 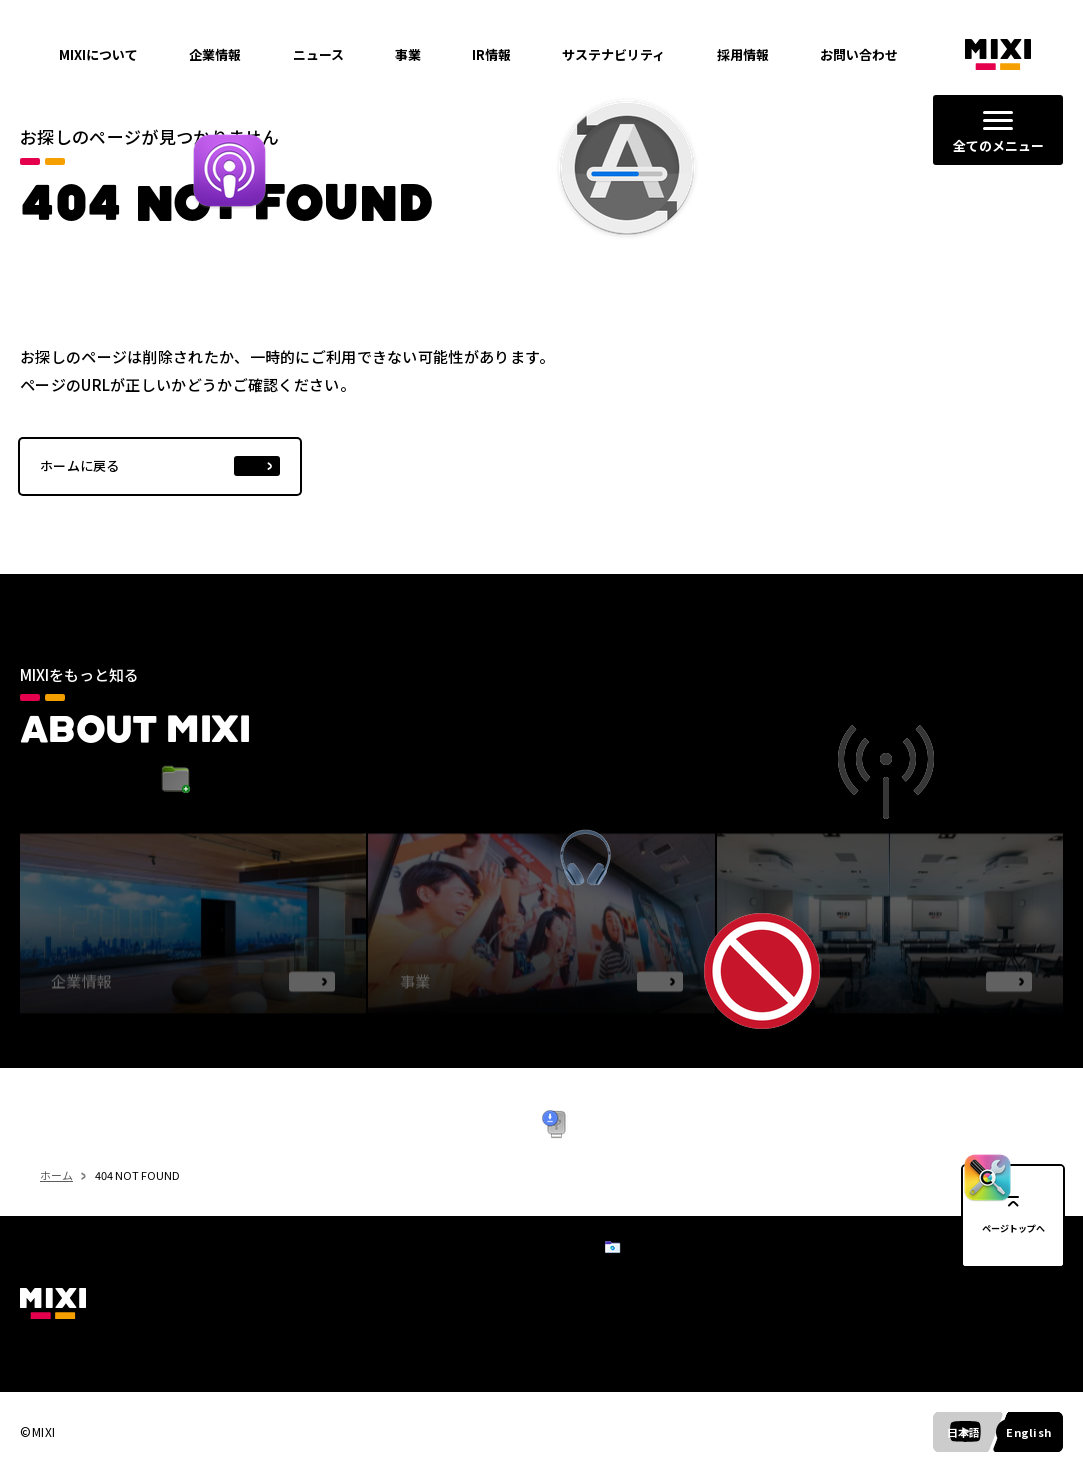 What do you see at coordinates (627, 168) in the screenshot?
I see `open the software update manager` at bounding box center [627, 168].